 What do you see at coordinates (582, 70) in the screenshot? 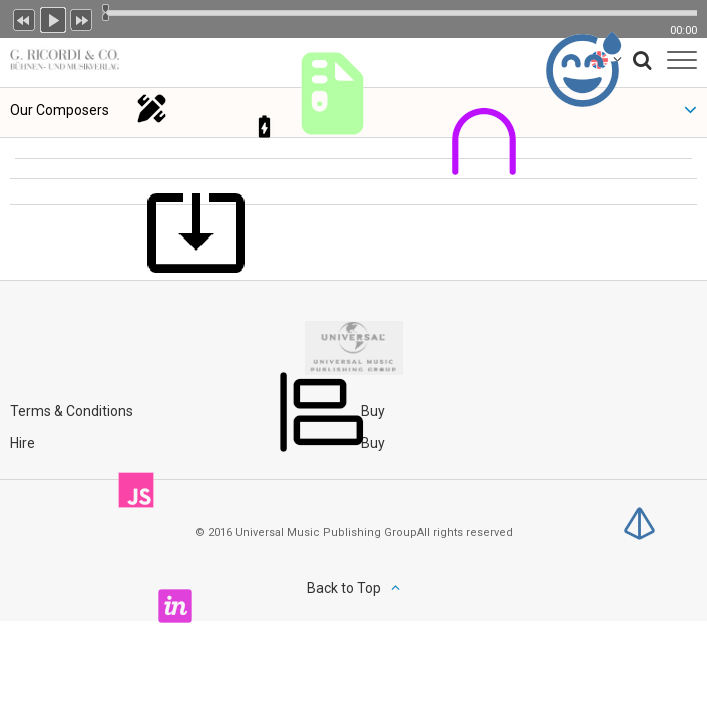
I see `react with nervous or relieved laughter` at bounding box center [582, 70].